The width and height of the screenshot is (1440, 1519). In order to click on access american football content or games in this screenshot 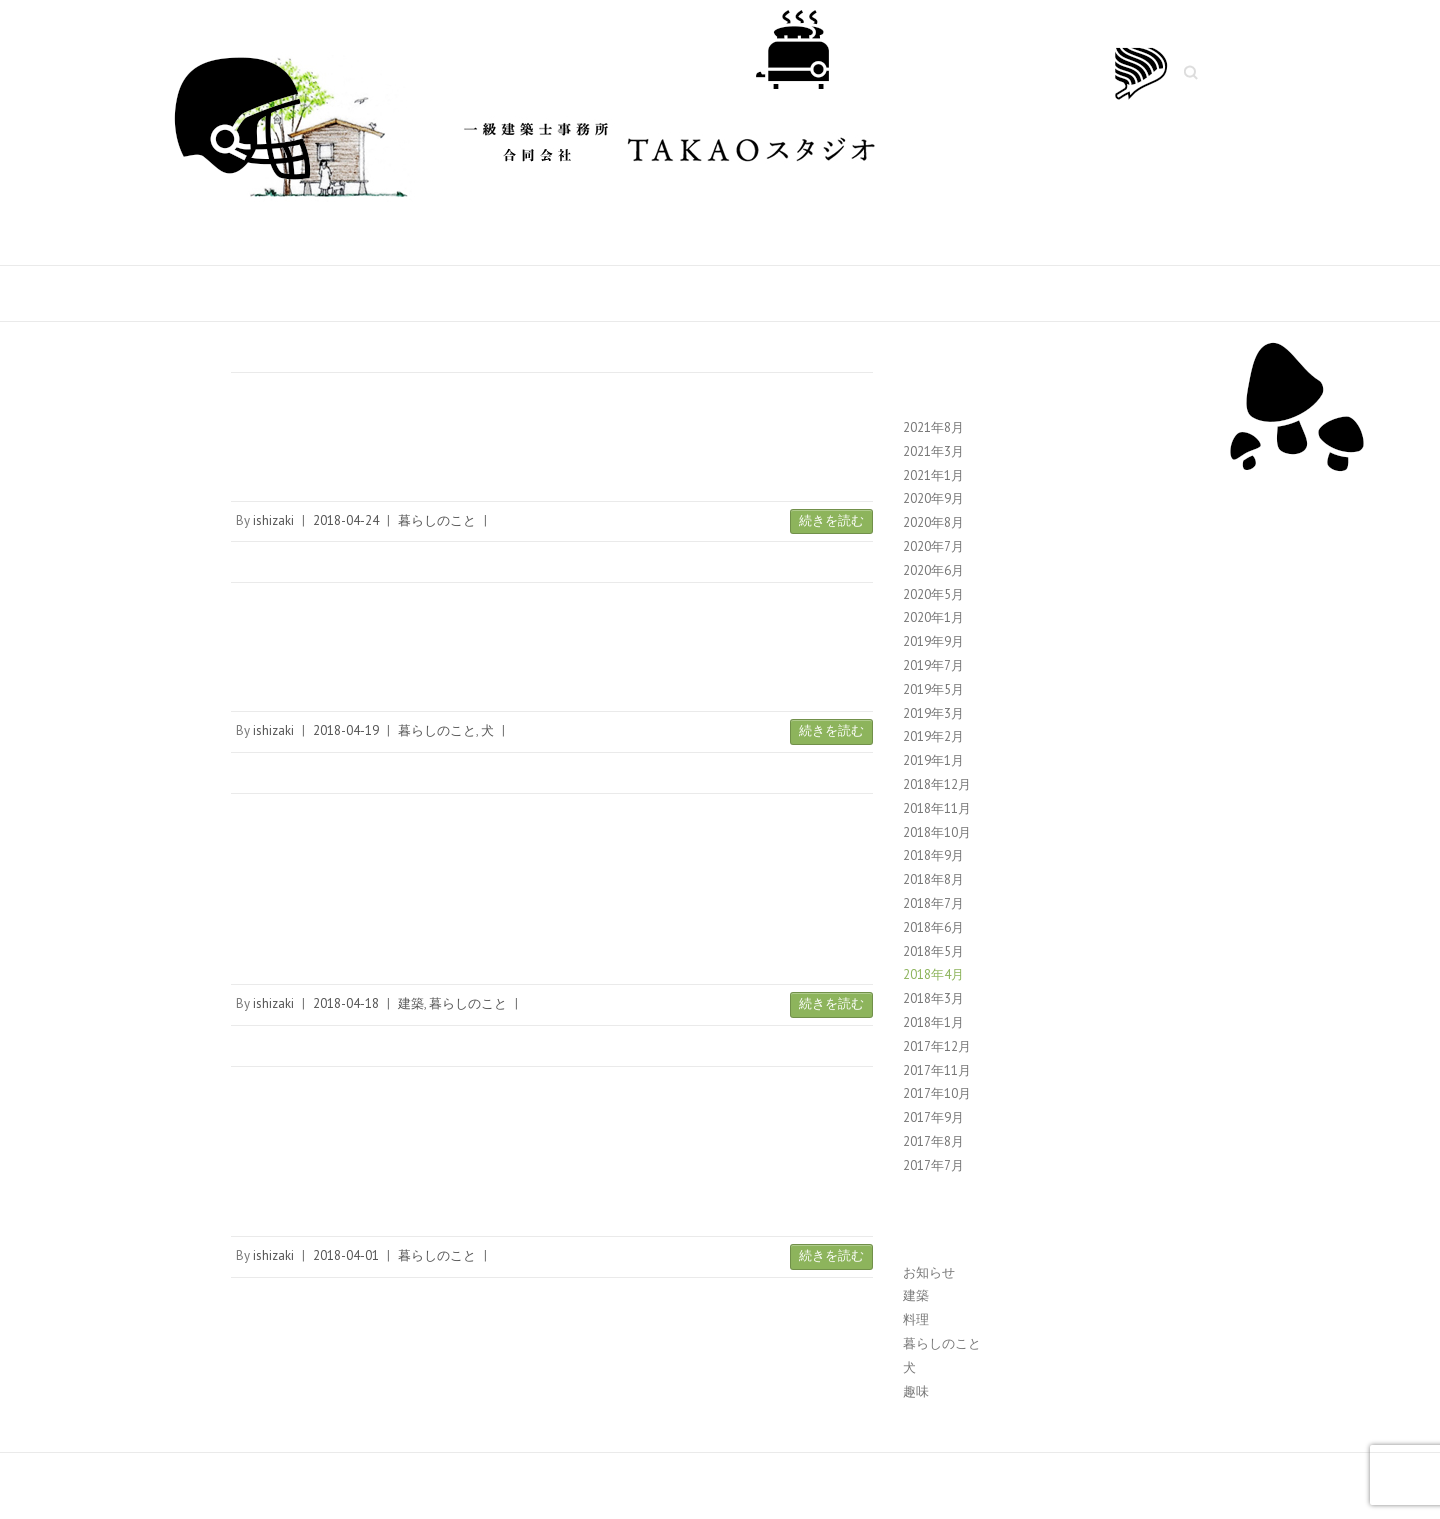, I will do `click(242, 118)`.